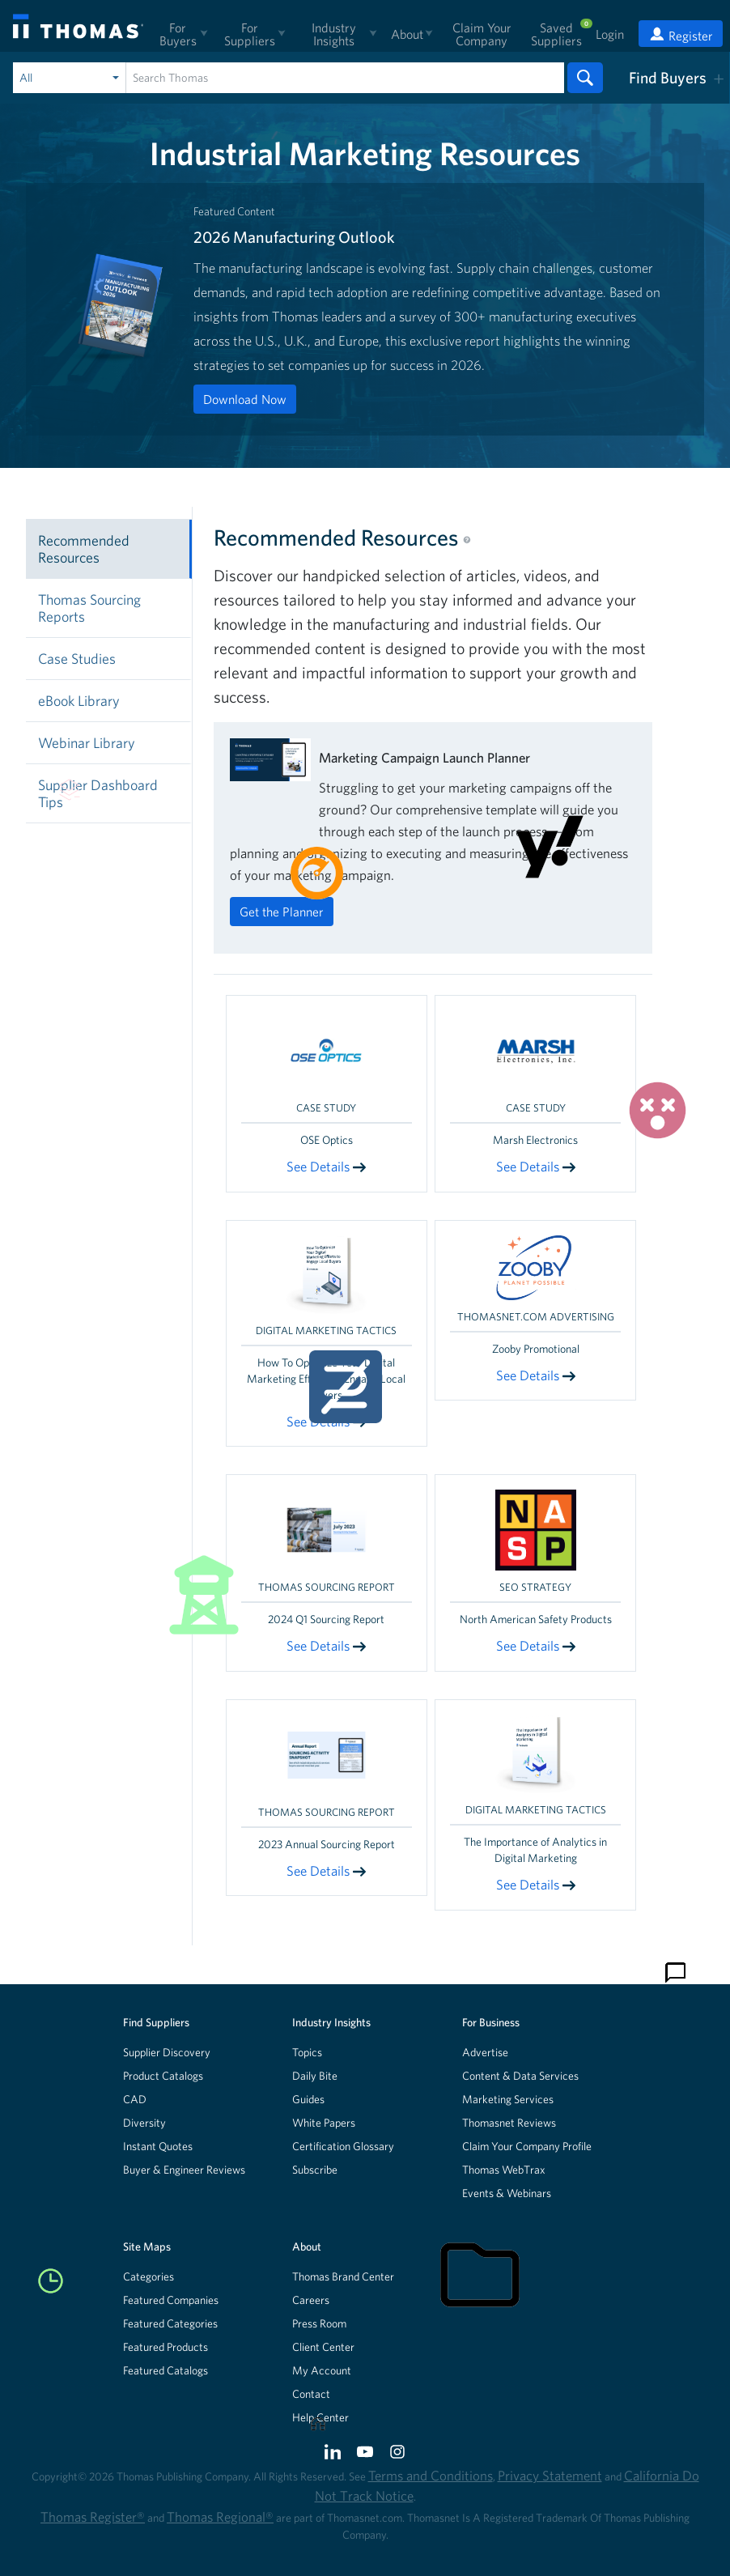 This screenshot has height=2576, width=730. I want to click on open folder to view files, so click(480, 2277).